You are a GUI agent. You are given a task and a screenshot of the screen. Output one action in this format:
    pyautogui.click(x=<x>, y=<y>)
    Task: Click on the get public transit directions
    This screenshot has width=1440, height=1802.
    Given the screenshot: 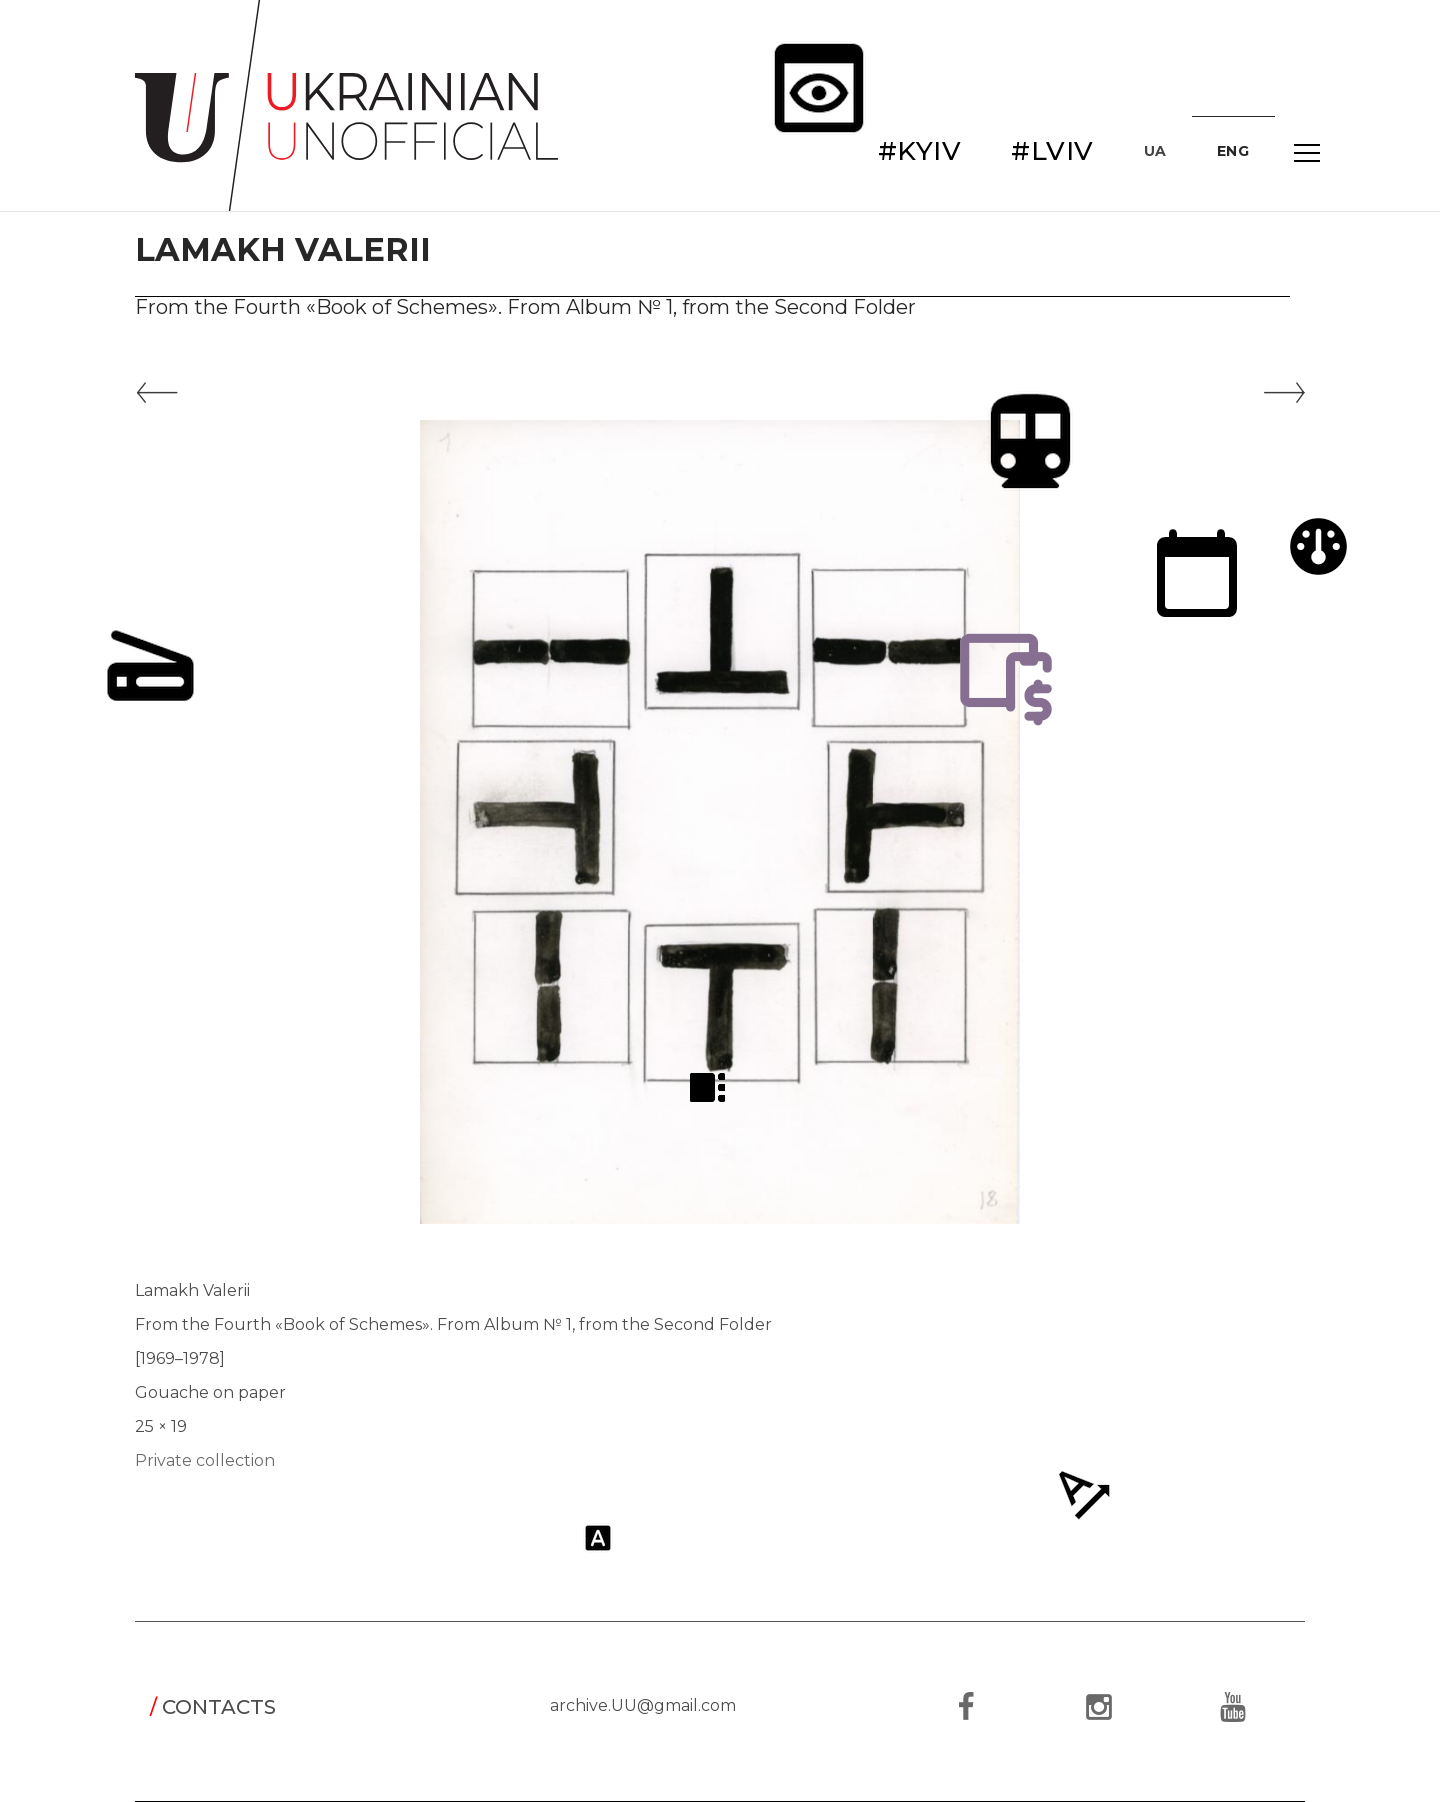 What is the action you would take?
    pyautogui.click(x=1030, y=443)
    